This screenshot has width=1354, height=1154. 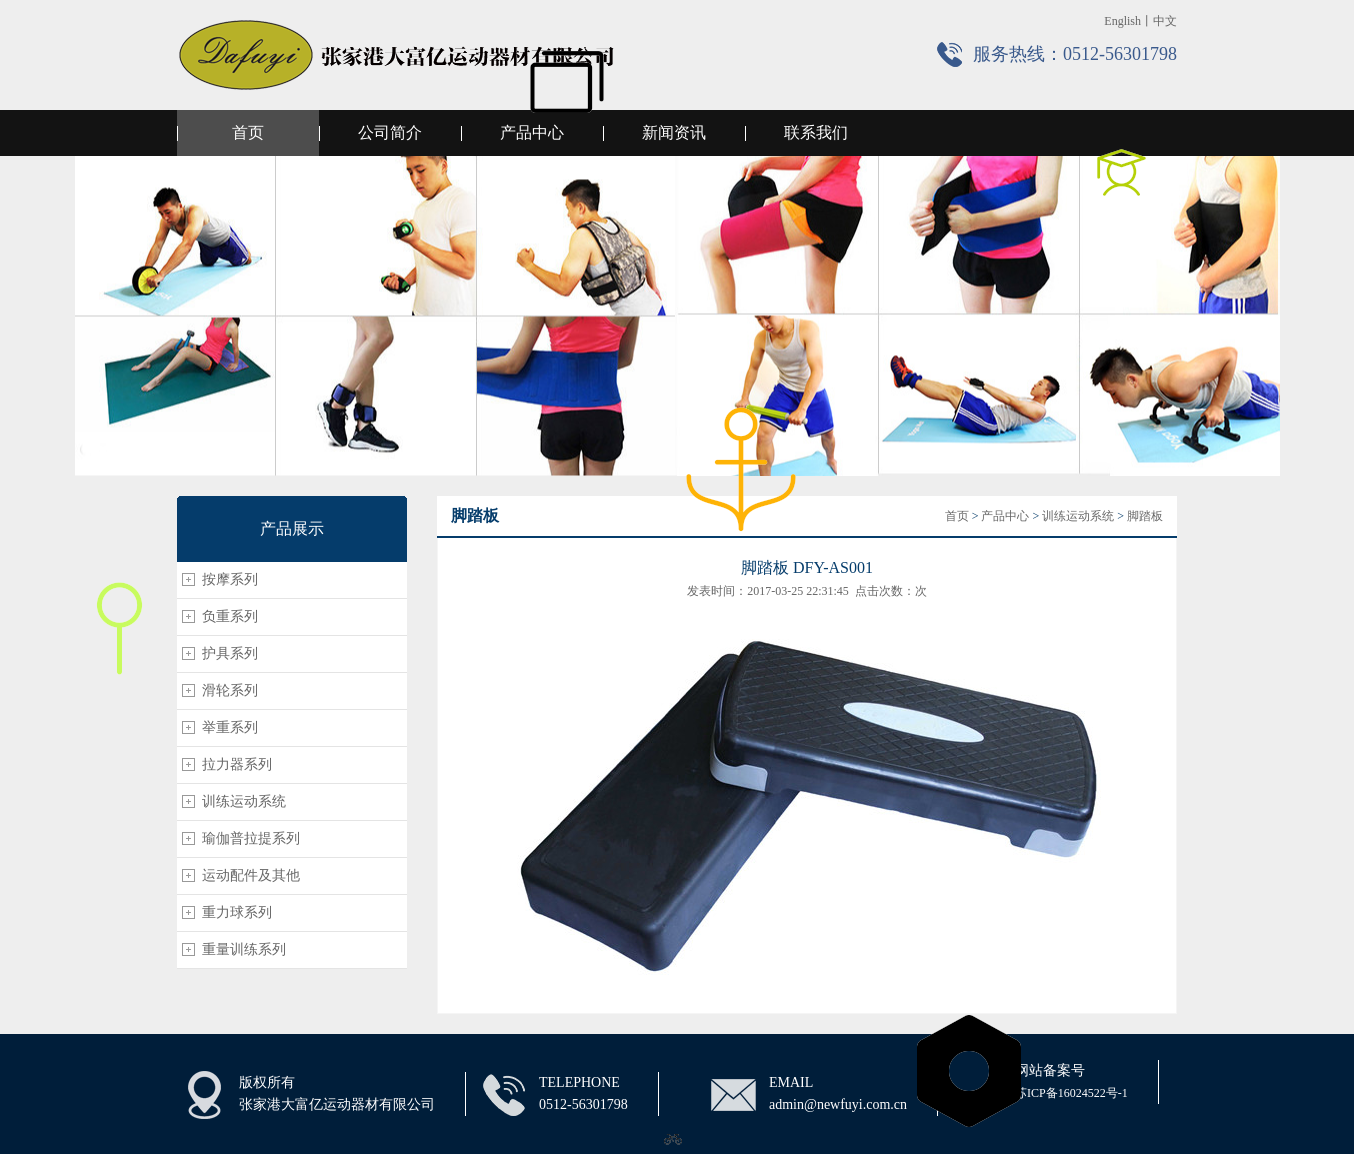 What do you see at coordinates (969, 1071) in the screenshot?
I see `access settings or configuration options` at bounding box center [969, 1071].